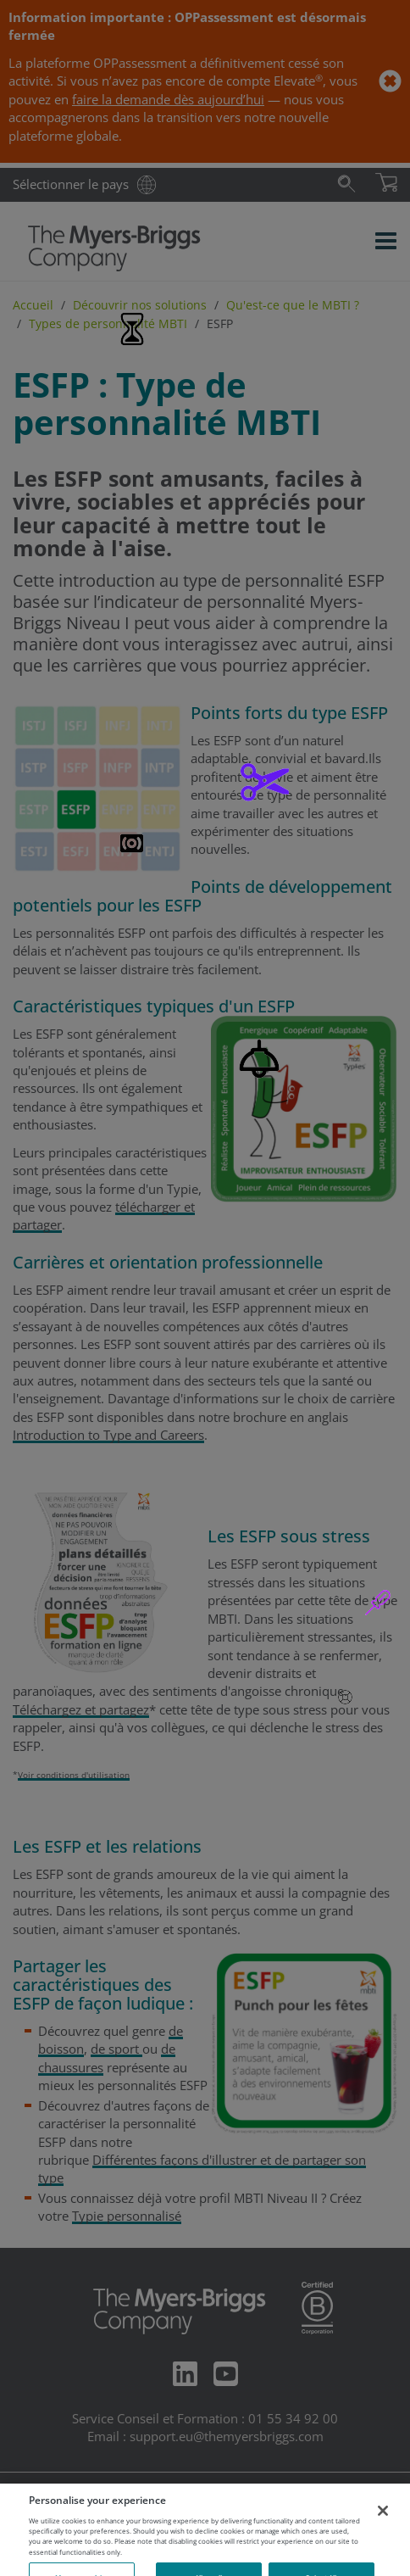 This screenshot has height=2576, width=410. What do you see at coordinates (132, 329) in the screenshot?
I see `indicates loading or processing in progress` at bounding box center [132, 329].